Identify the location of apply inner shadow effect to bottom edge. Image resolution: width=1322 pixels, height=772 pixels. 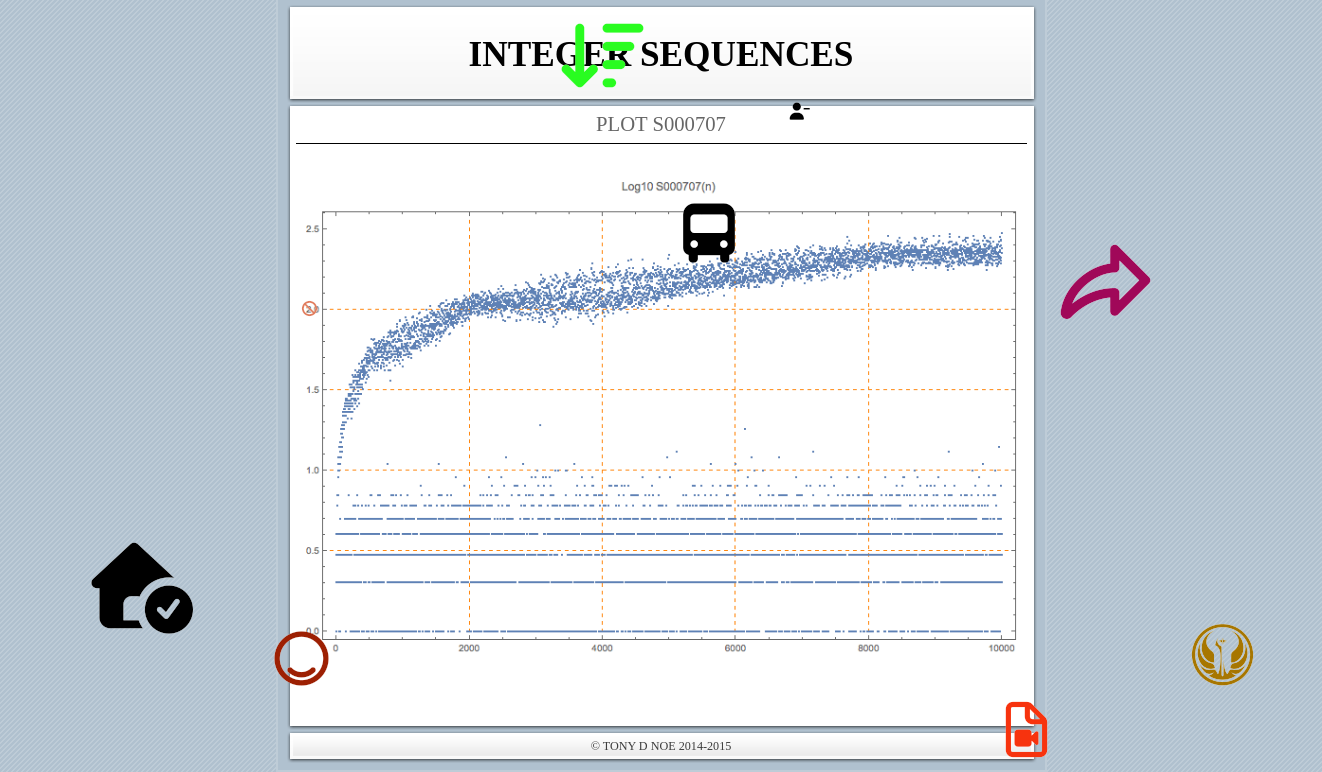
(301, 658).